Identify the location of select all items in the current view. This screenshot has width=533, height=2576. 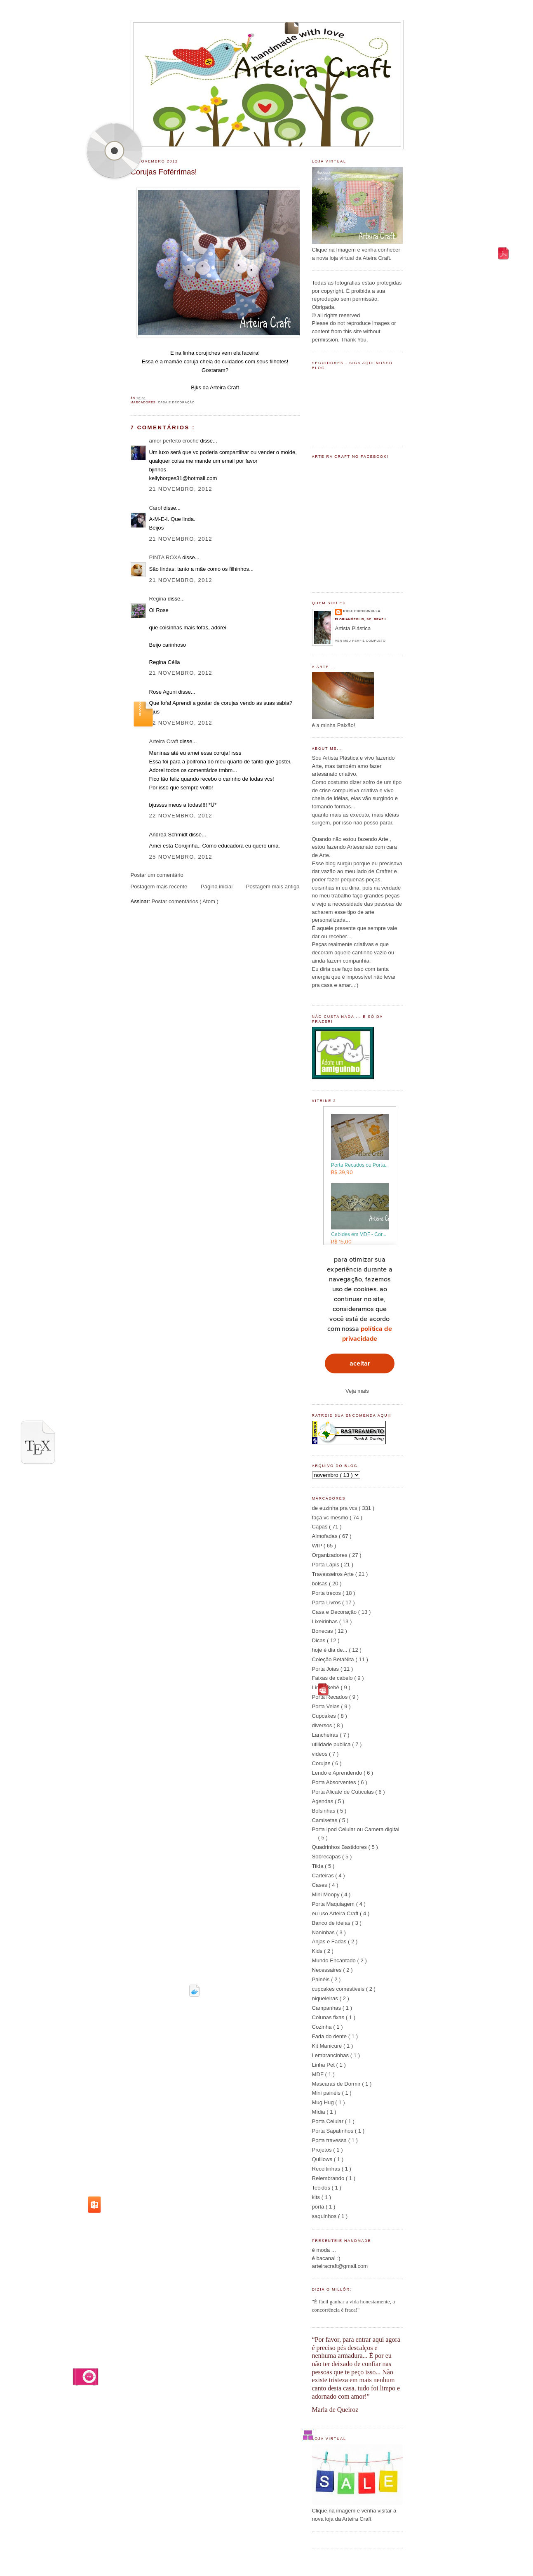
(308, 2435).